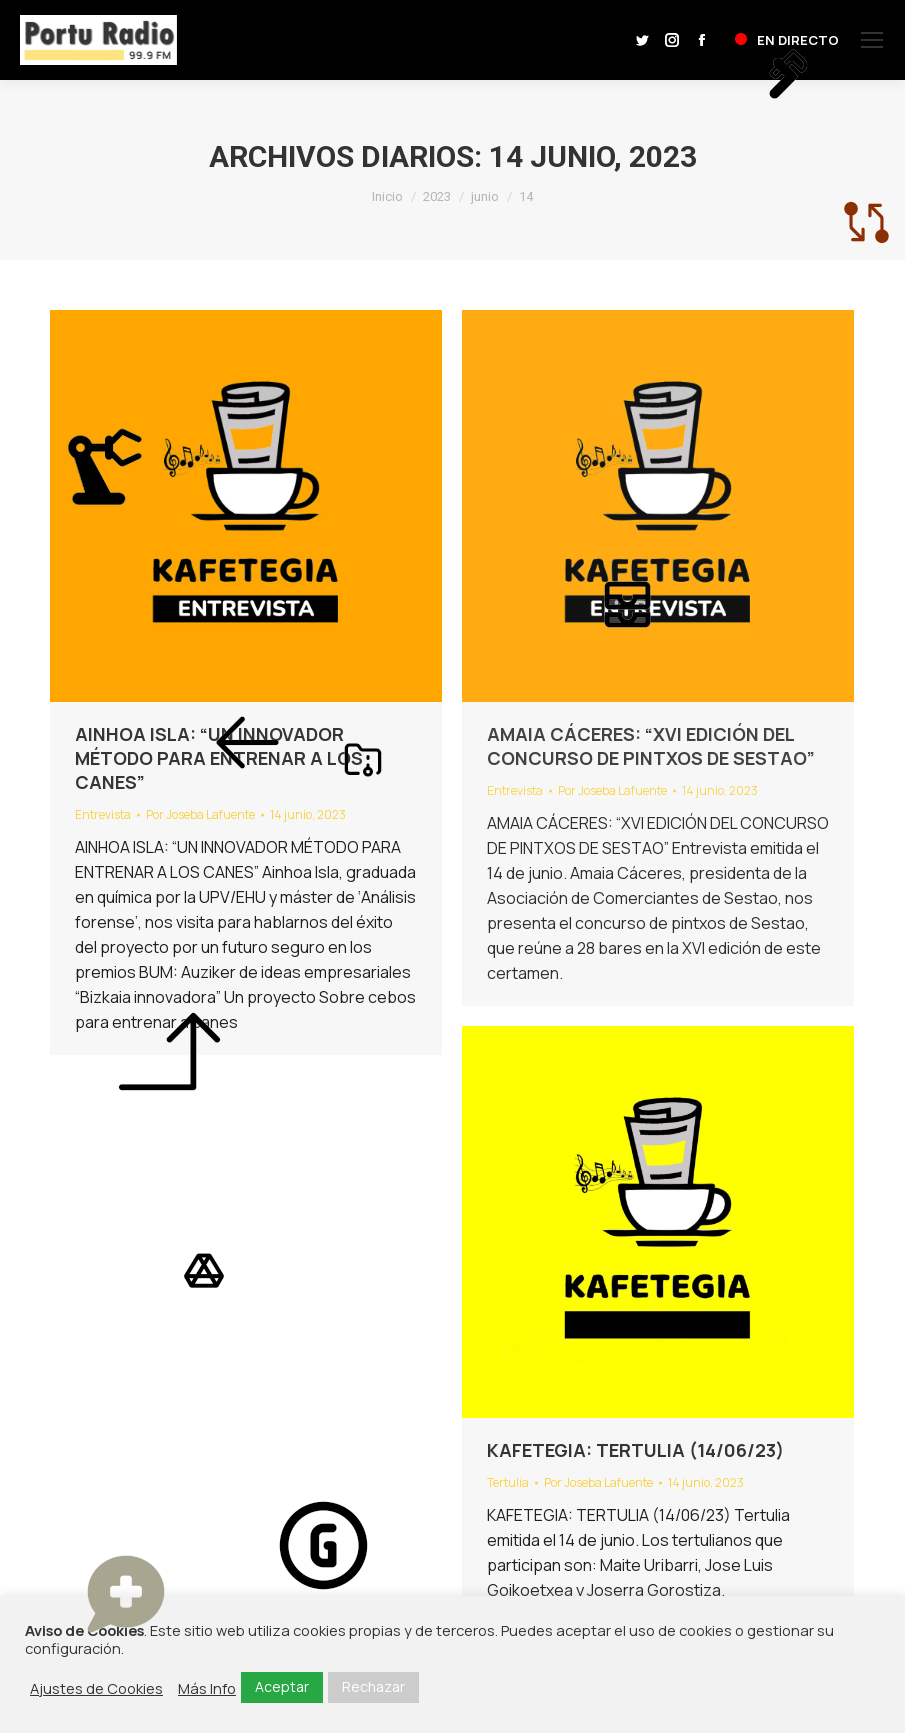  What do you see at coordinates (363, 760) in the screenshot?
I see `access archived files or folders` at bounding box center [363, 760].